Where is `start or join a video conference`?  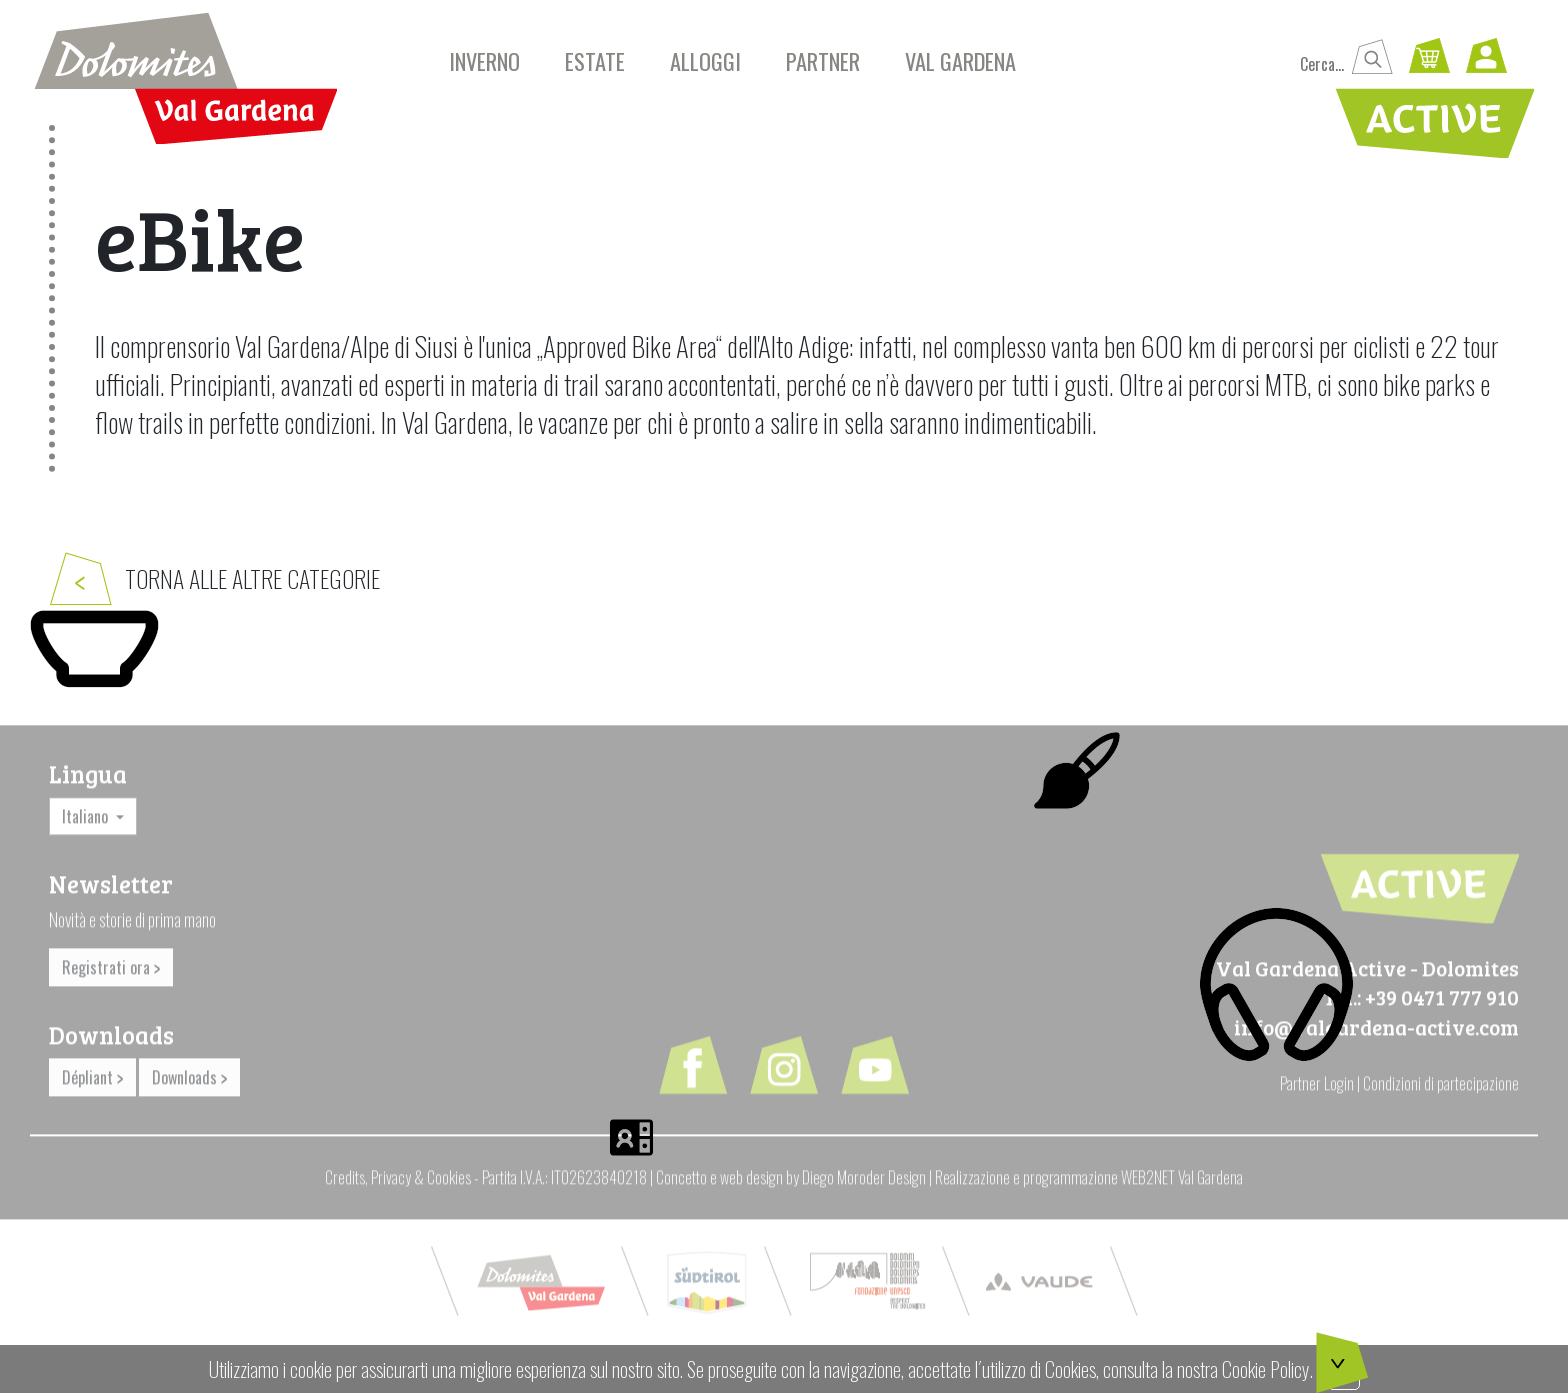
start or join a video conference is located at coordinates (631, 1137).